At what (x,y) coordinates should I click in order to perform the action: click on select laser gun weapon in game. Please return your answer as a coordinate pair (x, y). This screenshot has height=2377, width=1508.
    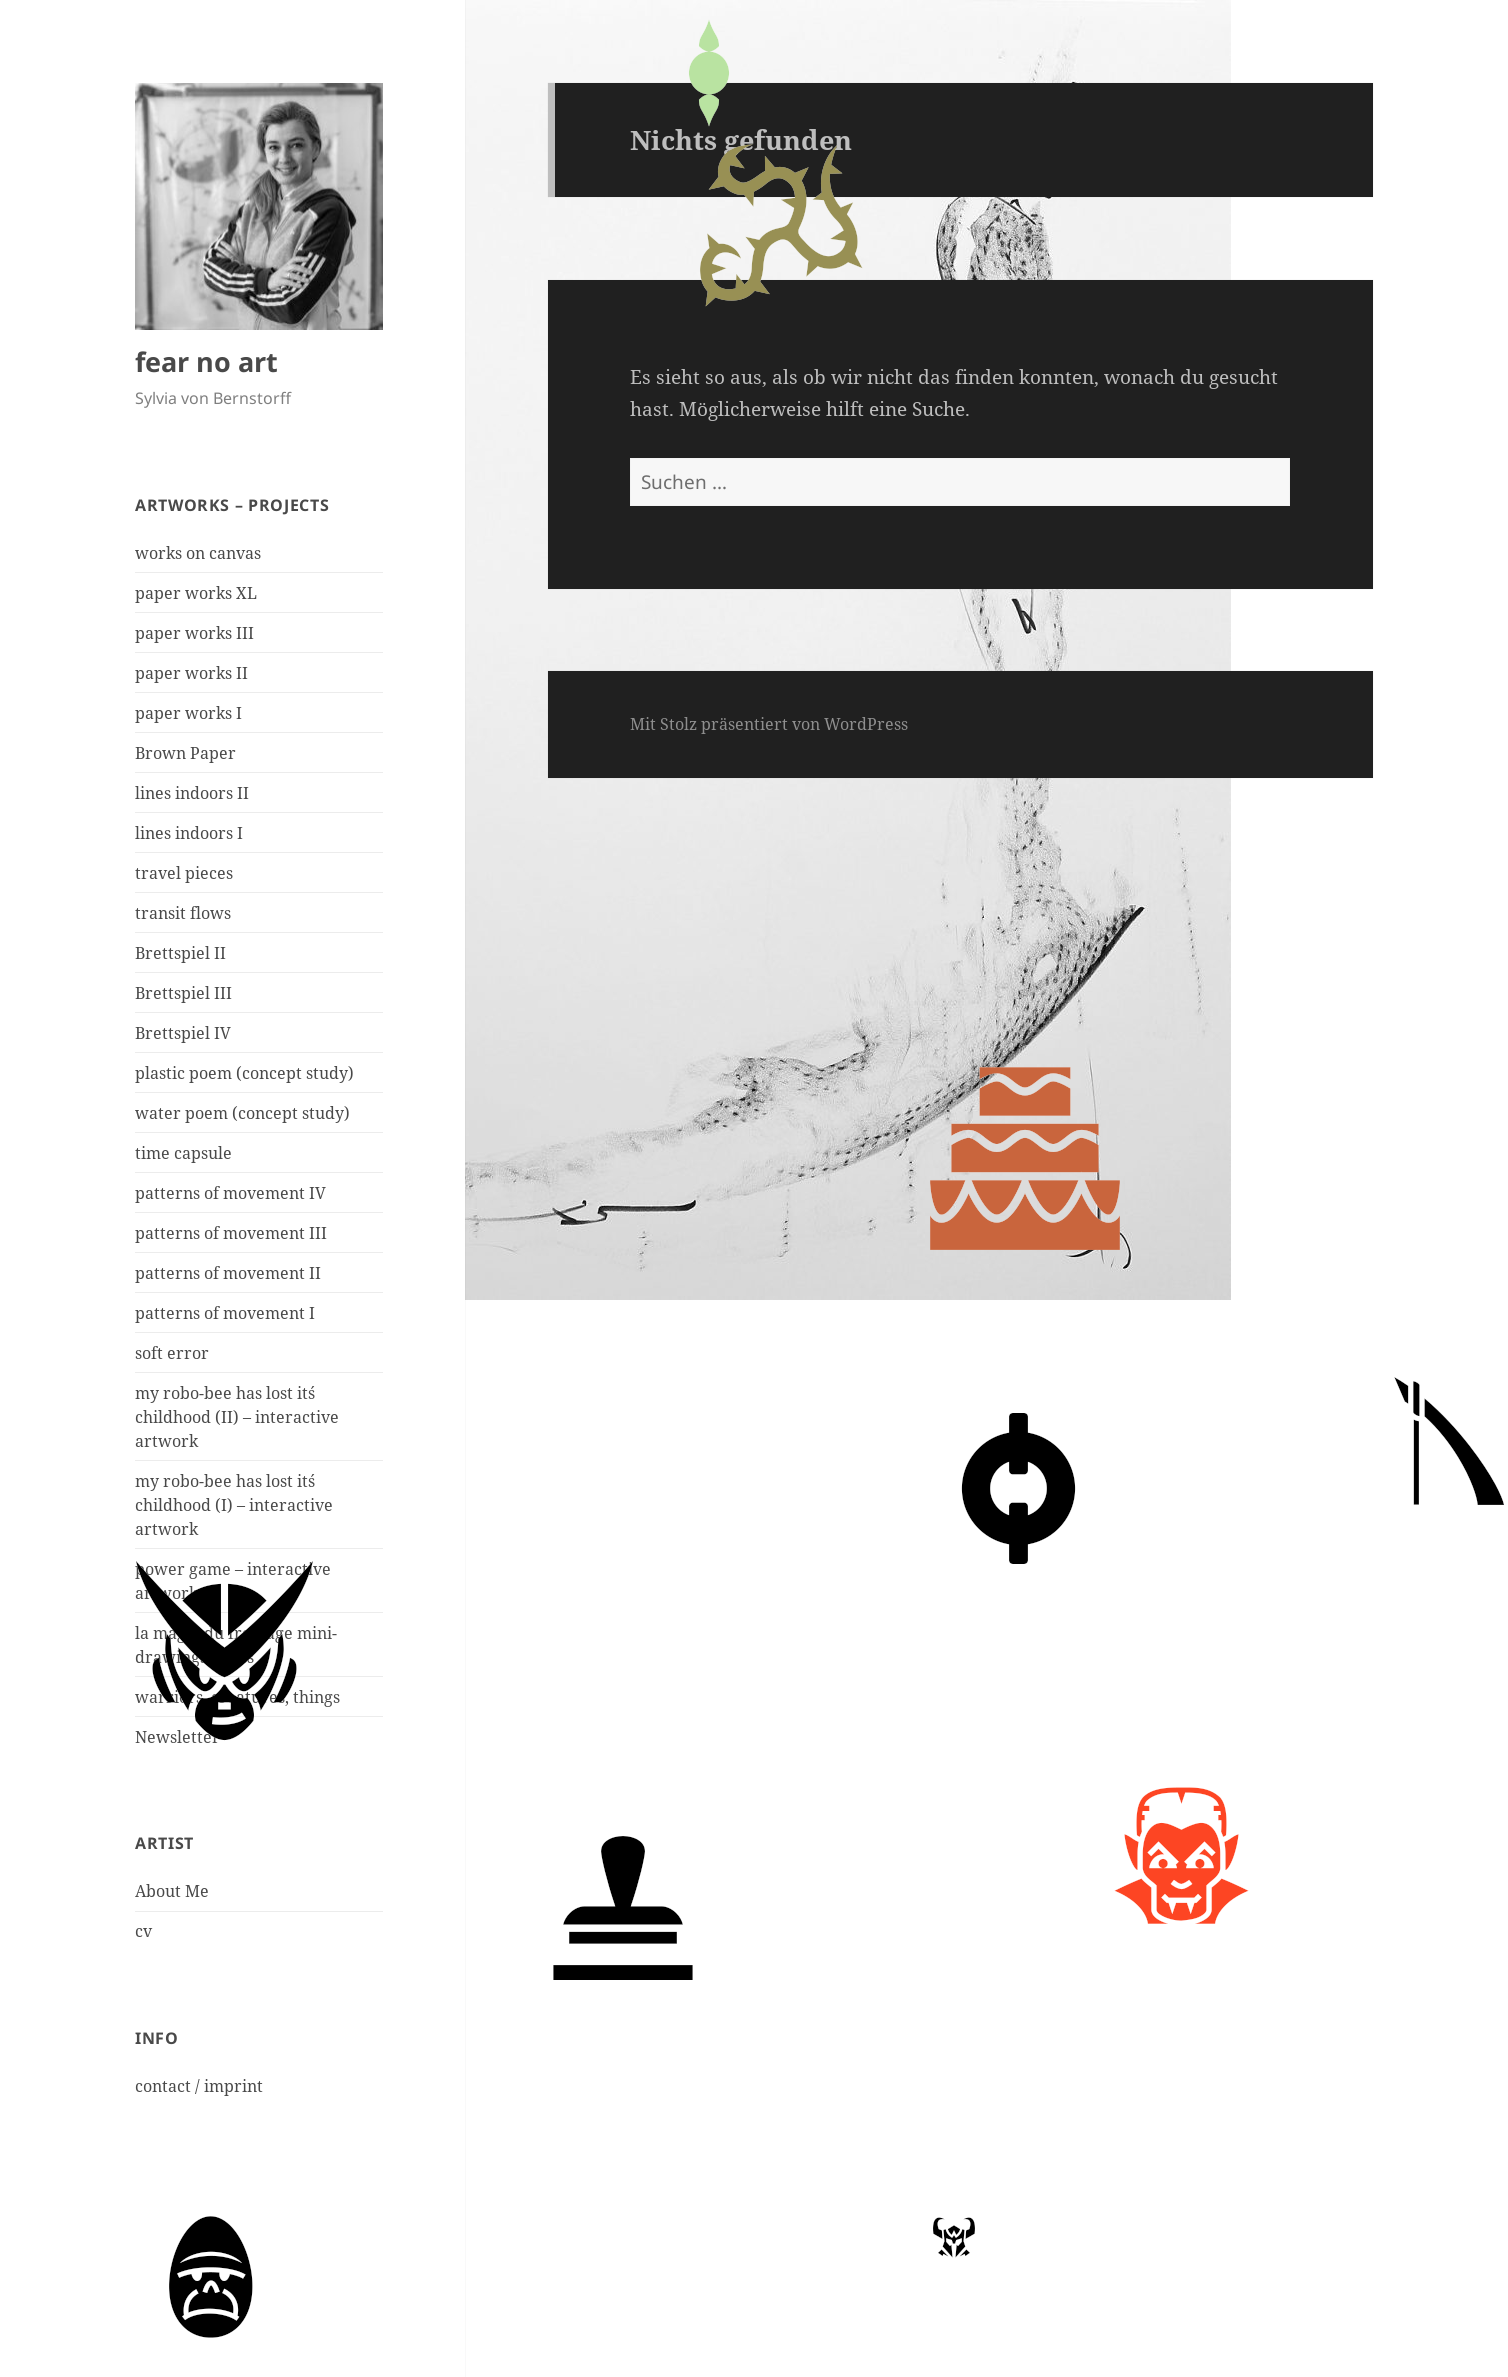
    Looking at the image, I should click on (1018, 1488).